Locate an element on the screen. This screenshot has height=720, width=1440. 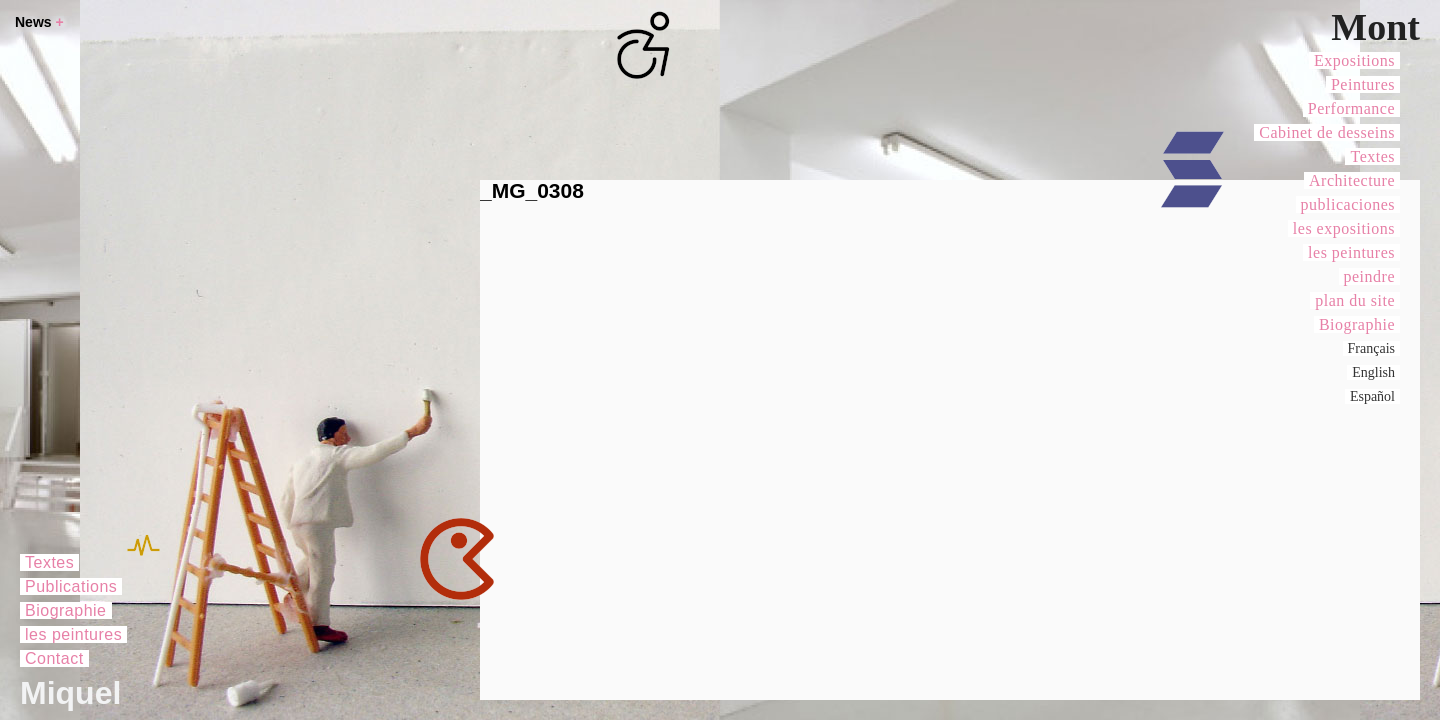
view activity or system pulse is located at coordinates (143, 546).